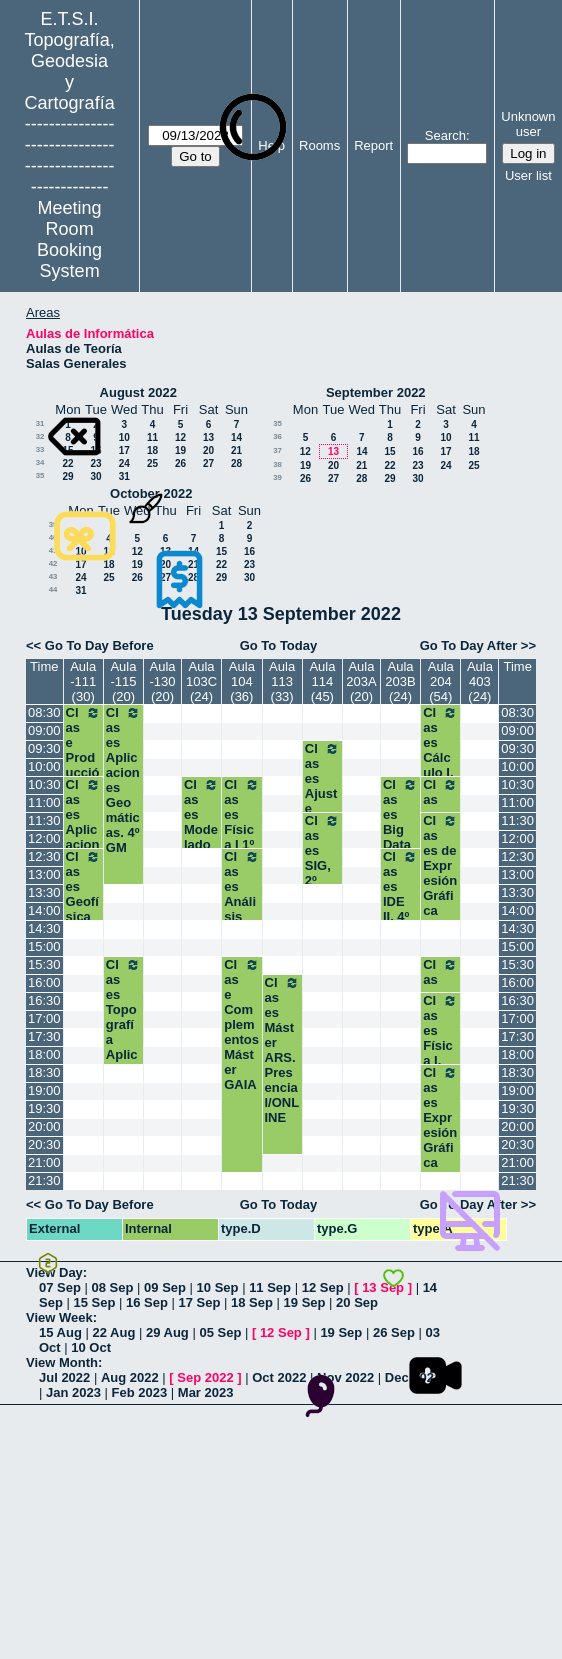  Describe the element at coordinates (147, 509) in the screenshot. I see `access drawing or painting tools` at that location.